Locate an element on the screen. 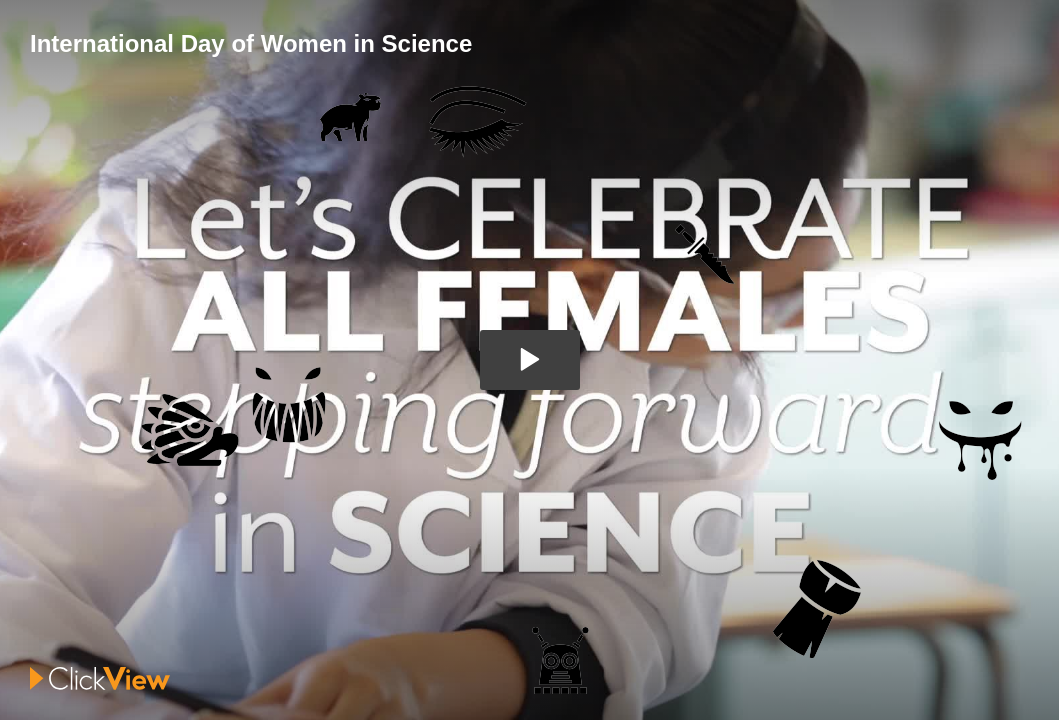 The image size is (1059, 720). aztec eagle symbol or cultural icon is located at coordinates (190, 430).